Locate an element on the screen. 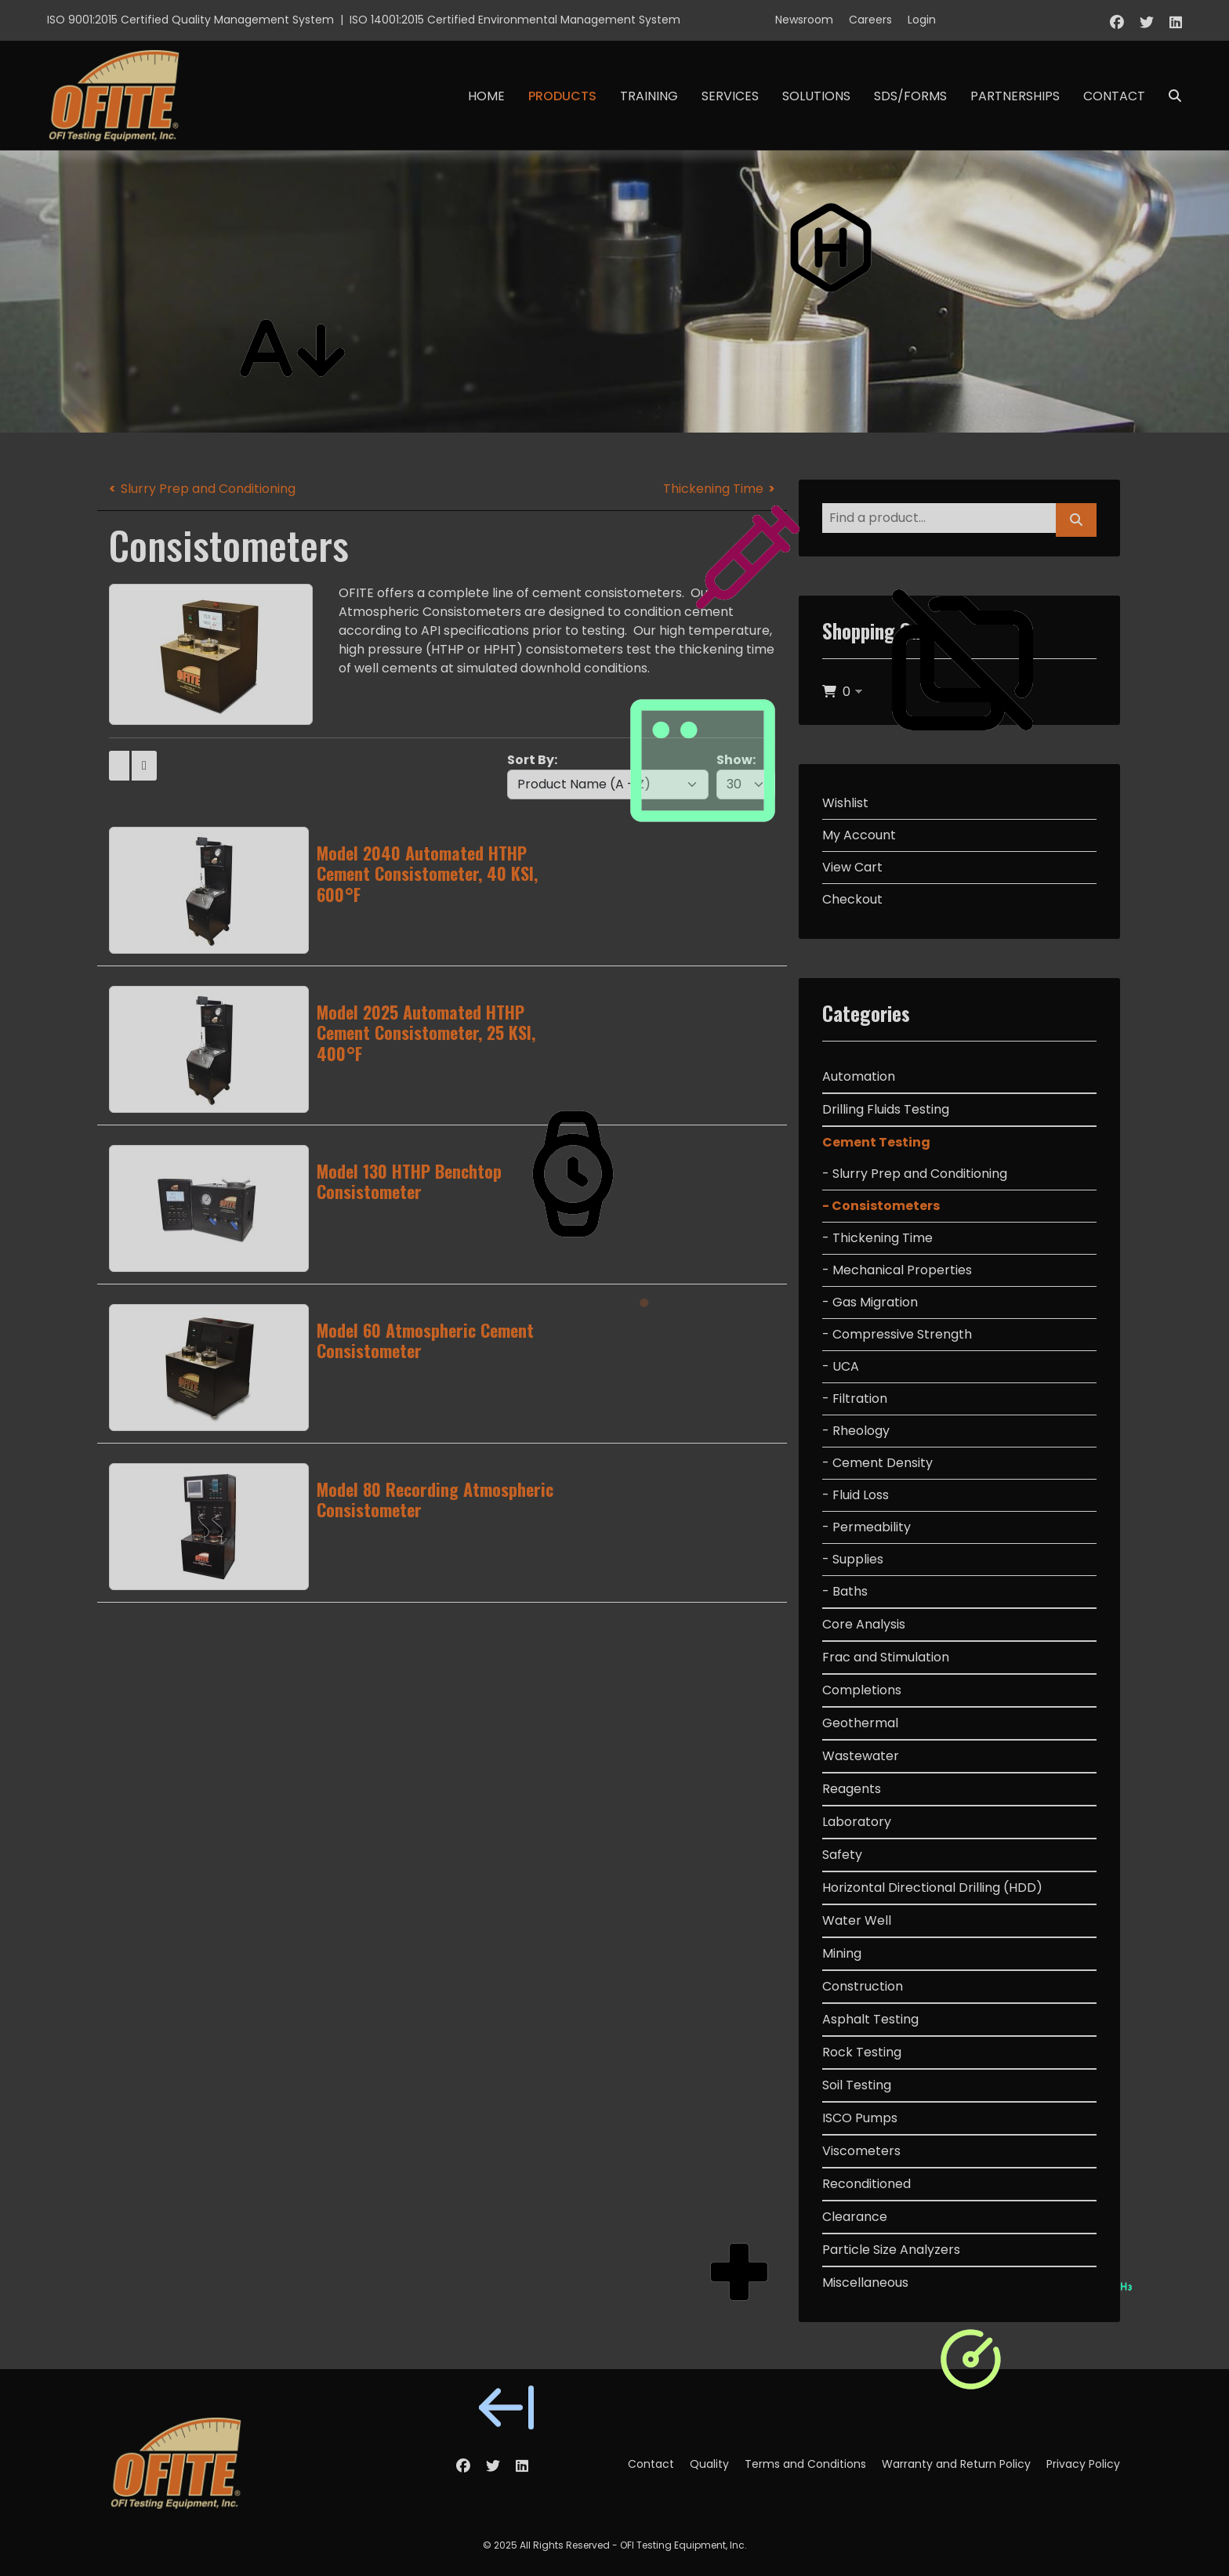  access health or medical information is located at coordinates (739, 2272).